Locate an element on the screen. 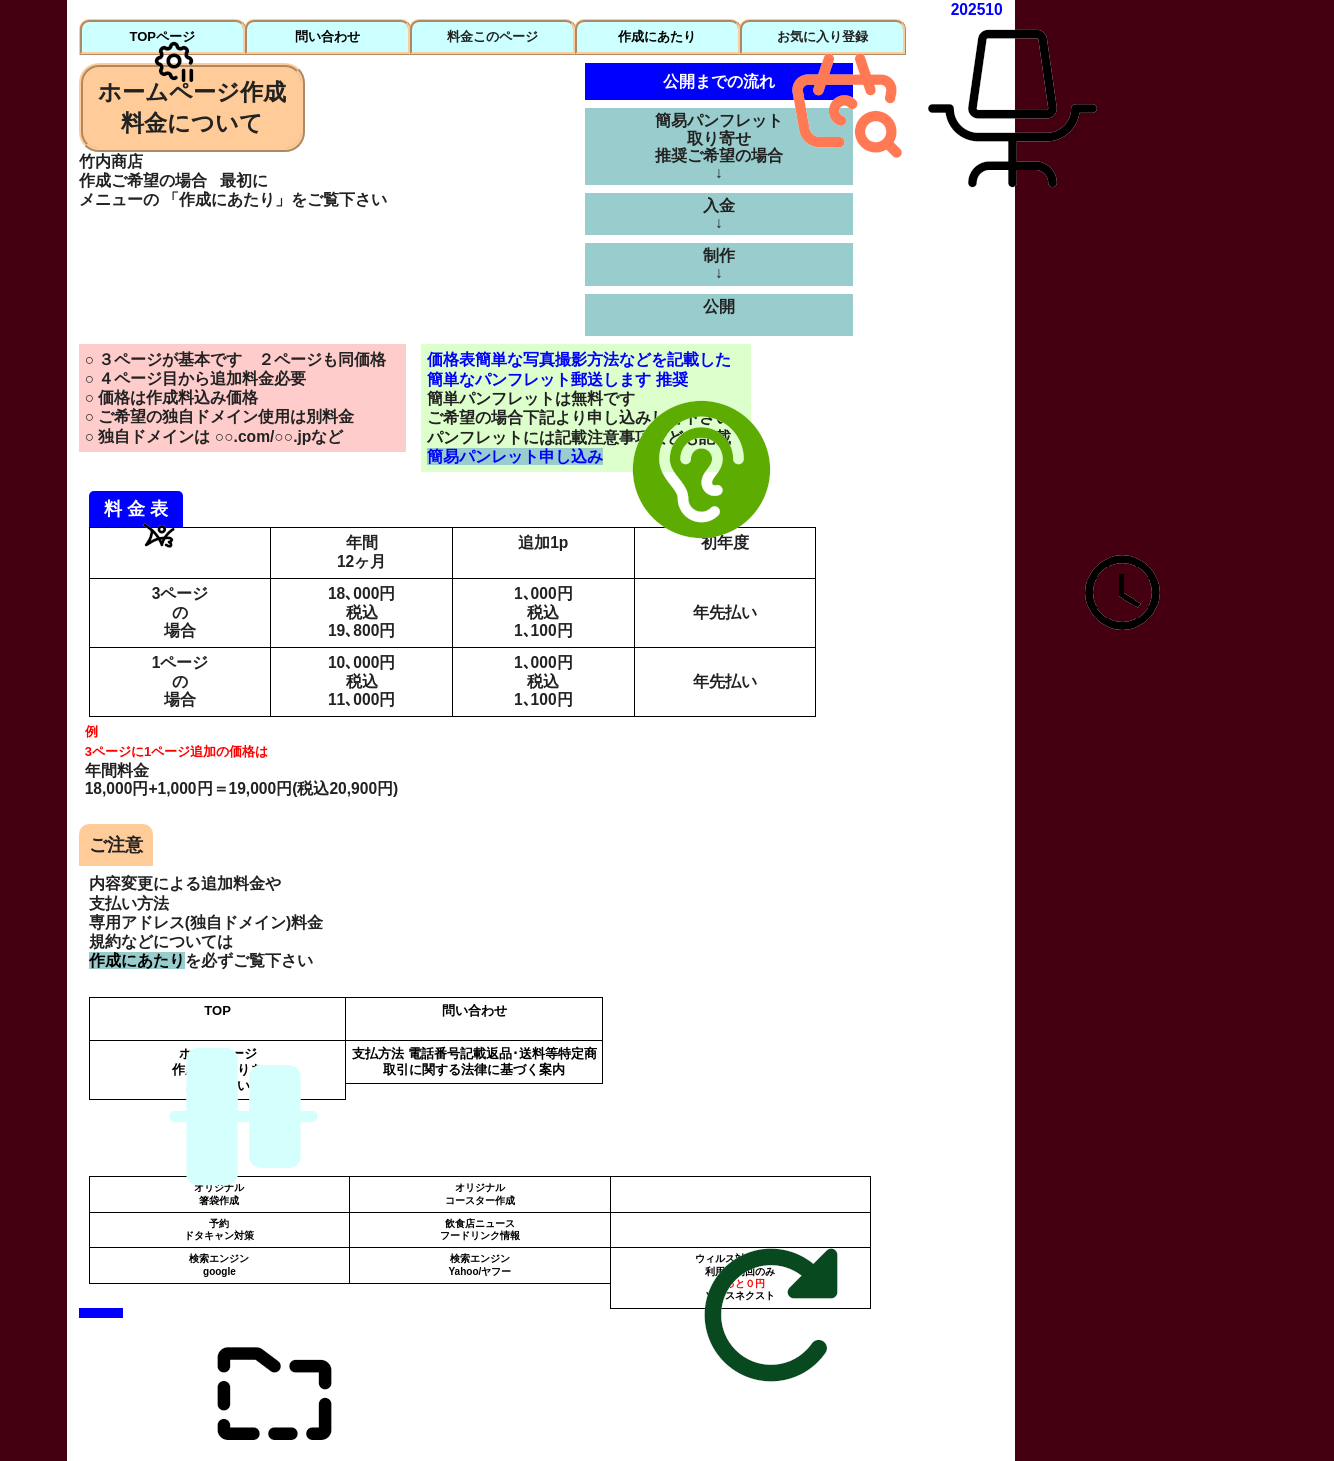  align selected objects to vertical center is located at coordinates (243, 1116).